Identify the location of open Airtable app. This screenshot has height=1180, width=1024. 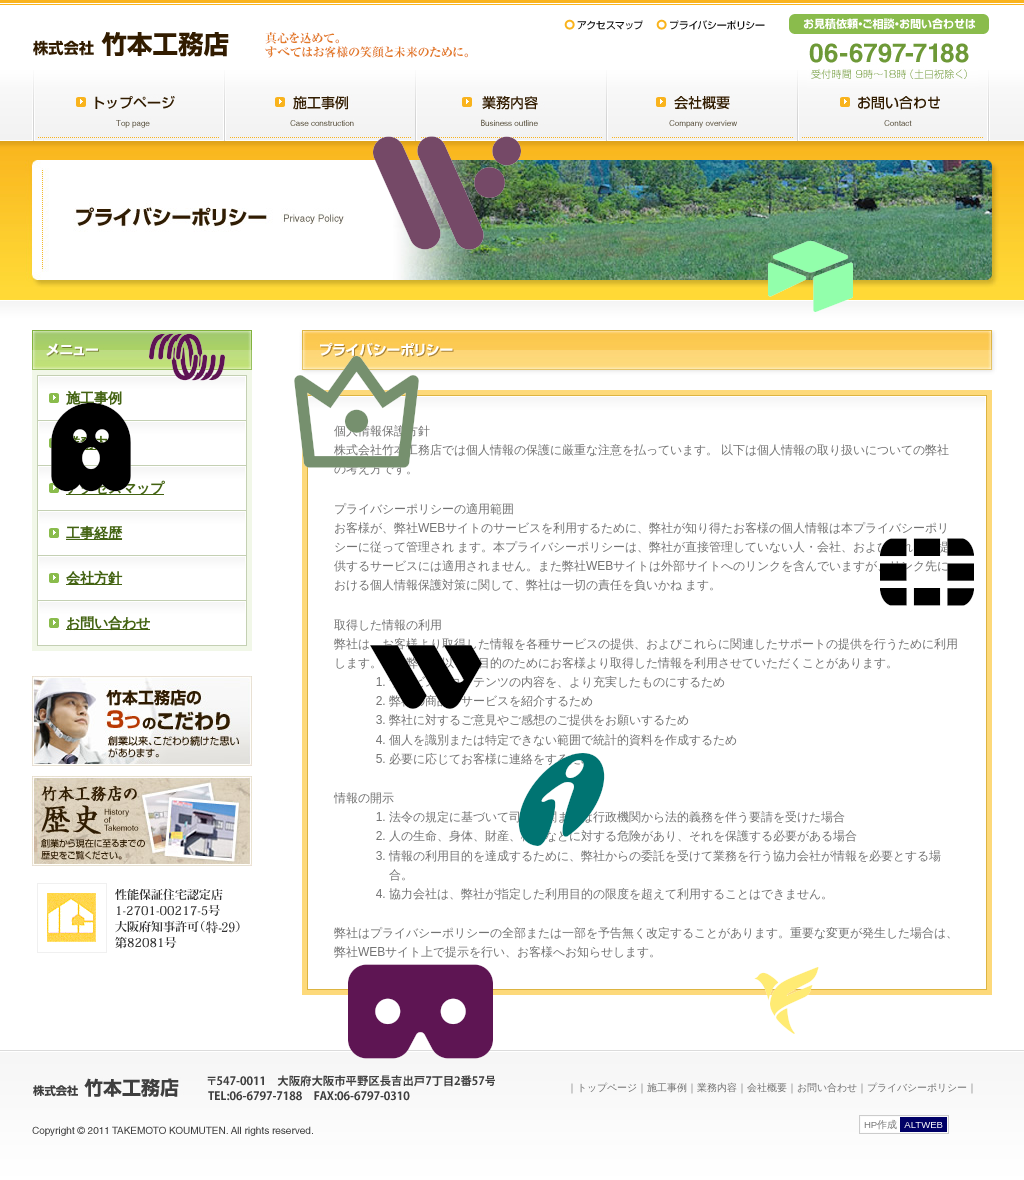
(810, 276).